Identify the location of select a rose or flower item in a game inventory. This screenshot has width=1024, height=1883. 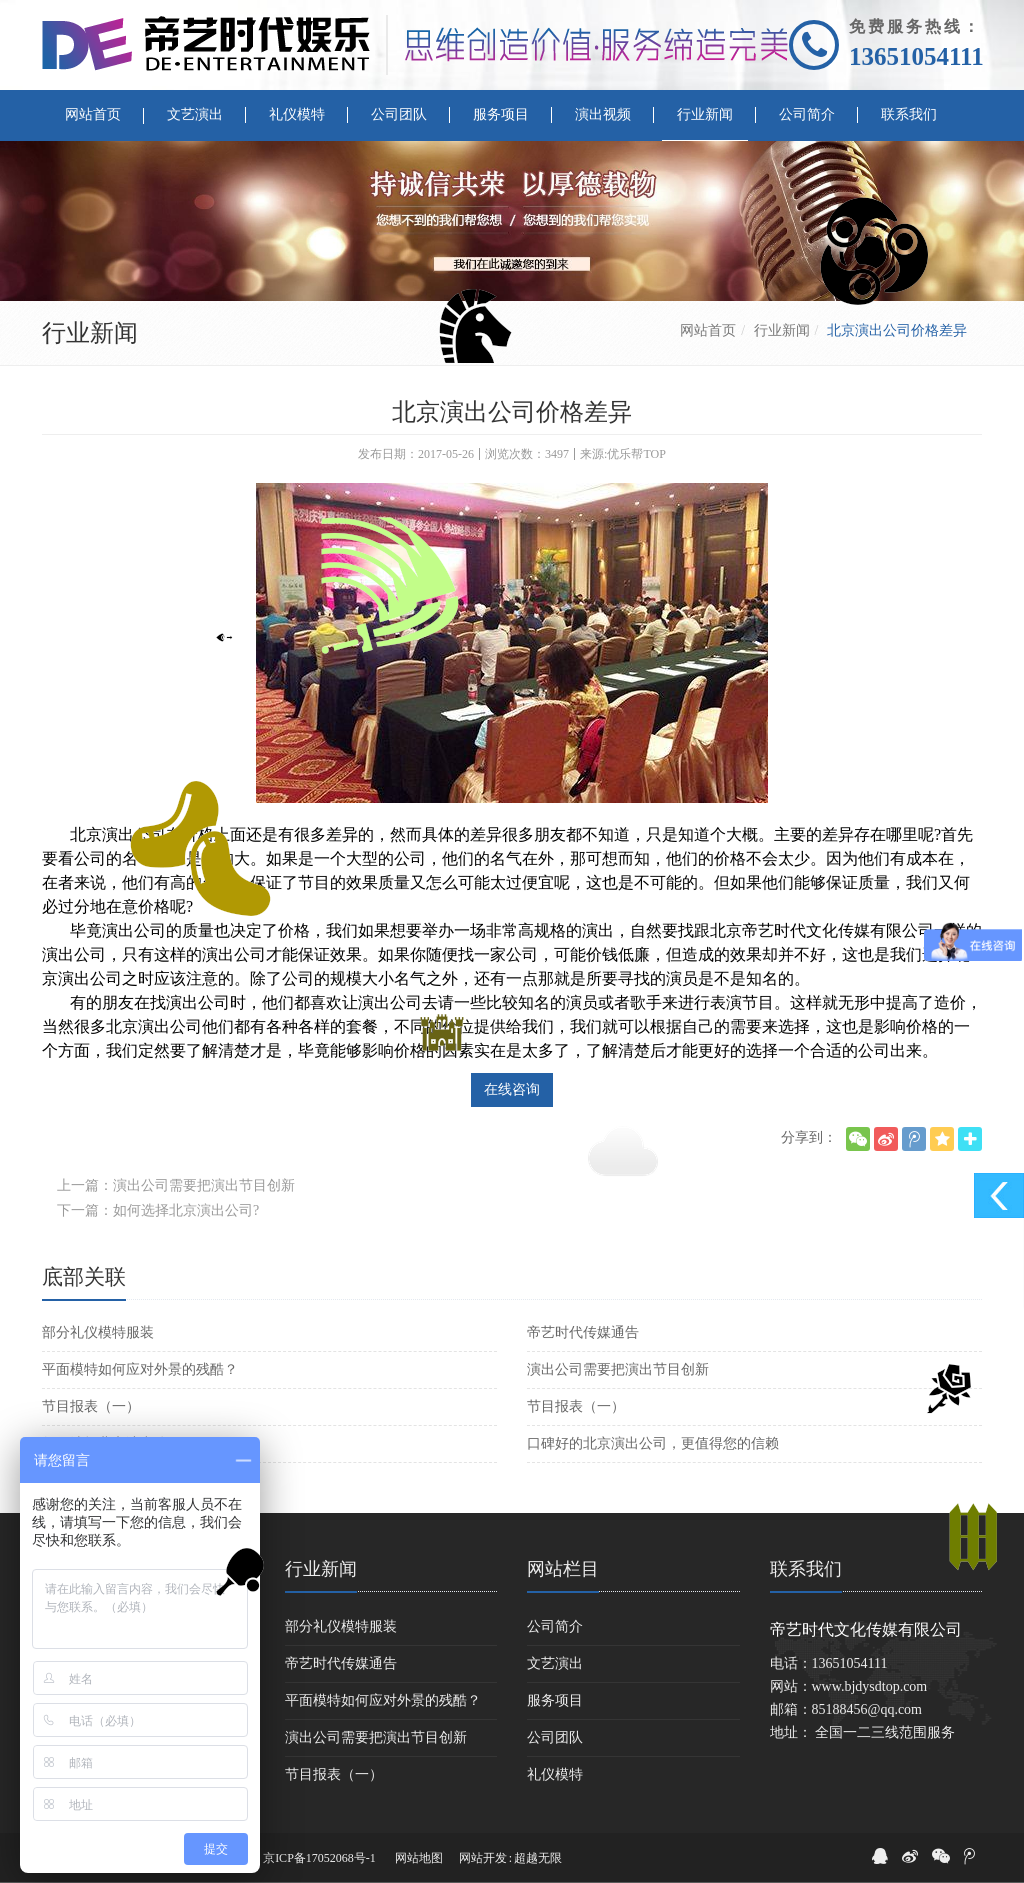
(946, 1388).